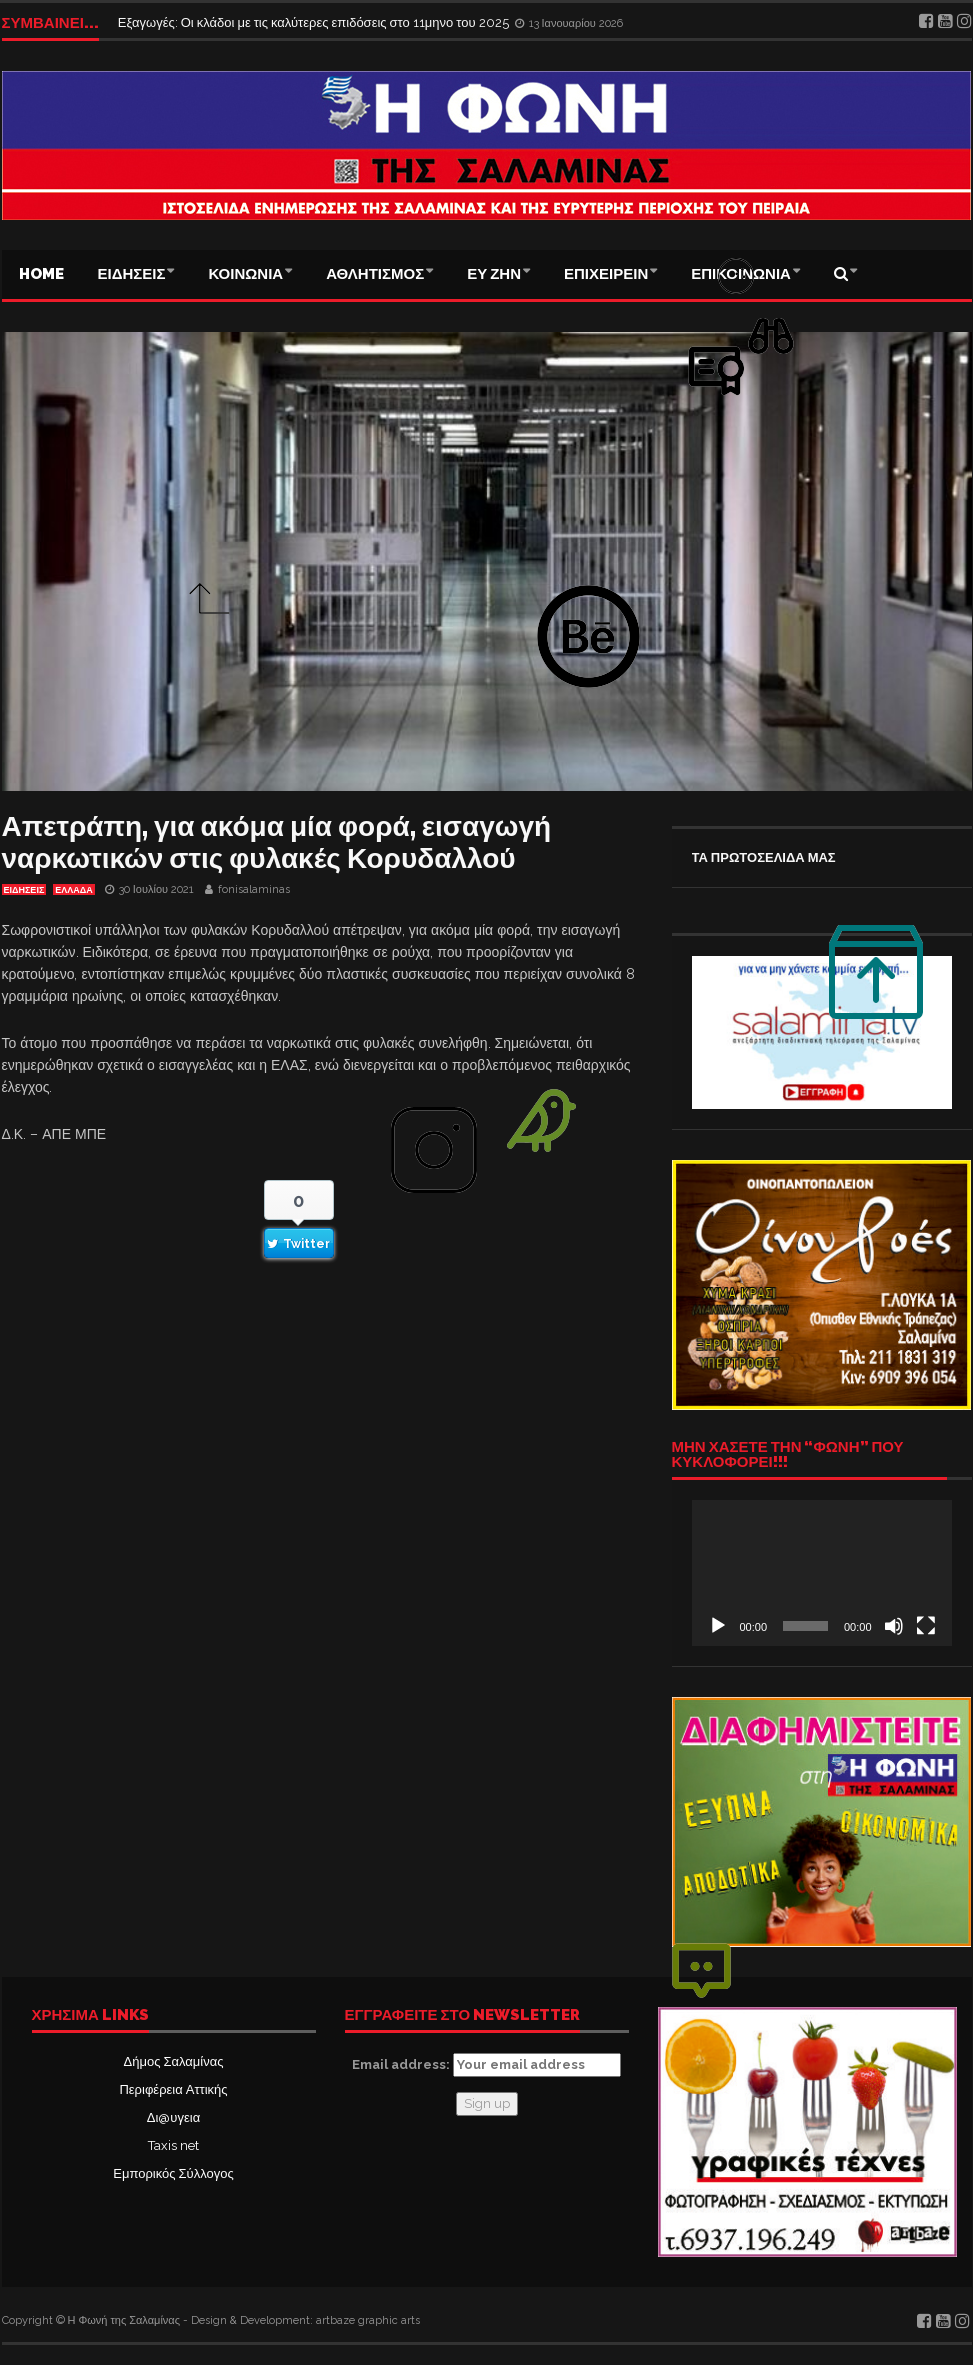 The width and height of the screenshot is (973, 2365). I want to click on view your certificates or credentials, so click(714, 368).